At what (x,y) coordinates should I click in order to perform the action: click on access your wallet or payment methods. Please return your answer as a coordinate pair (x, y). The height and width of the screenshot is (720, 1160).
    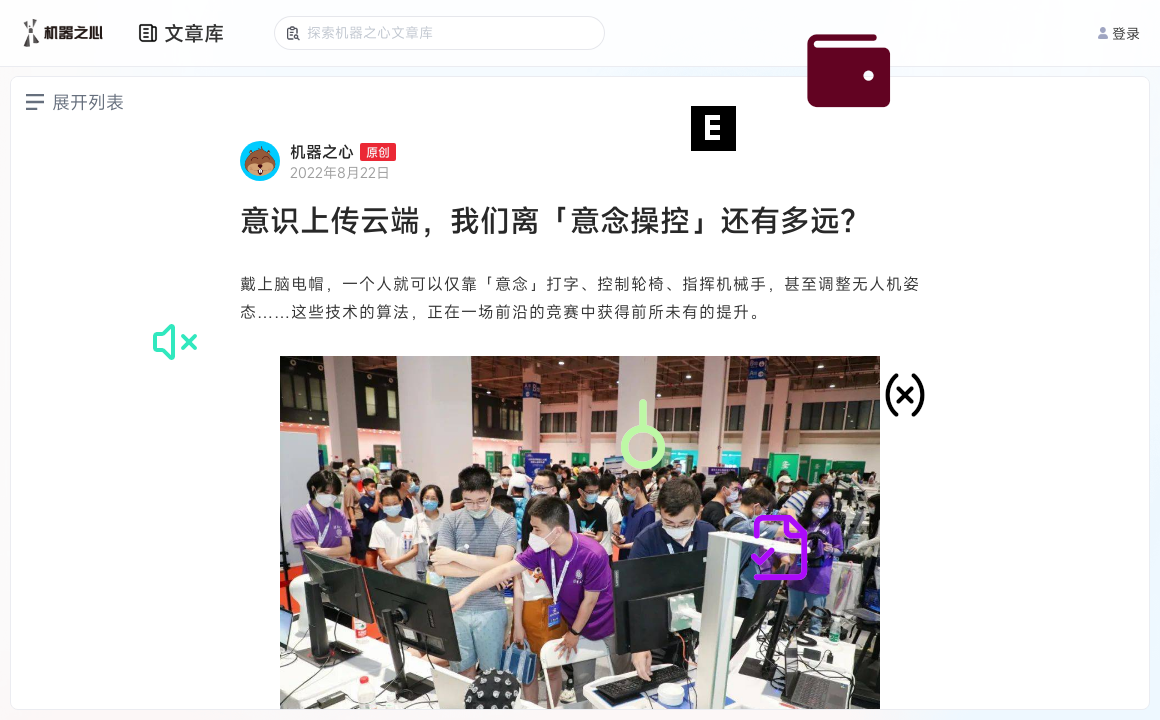
    Looking at the image, I should click on (847, 74).